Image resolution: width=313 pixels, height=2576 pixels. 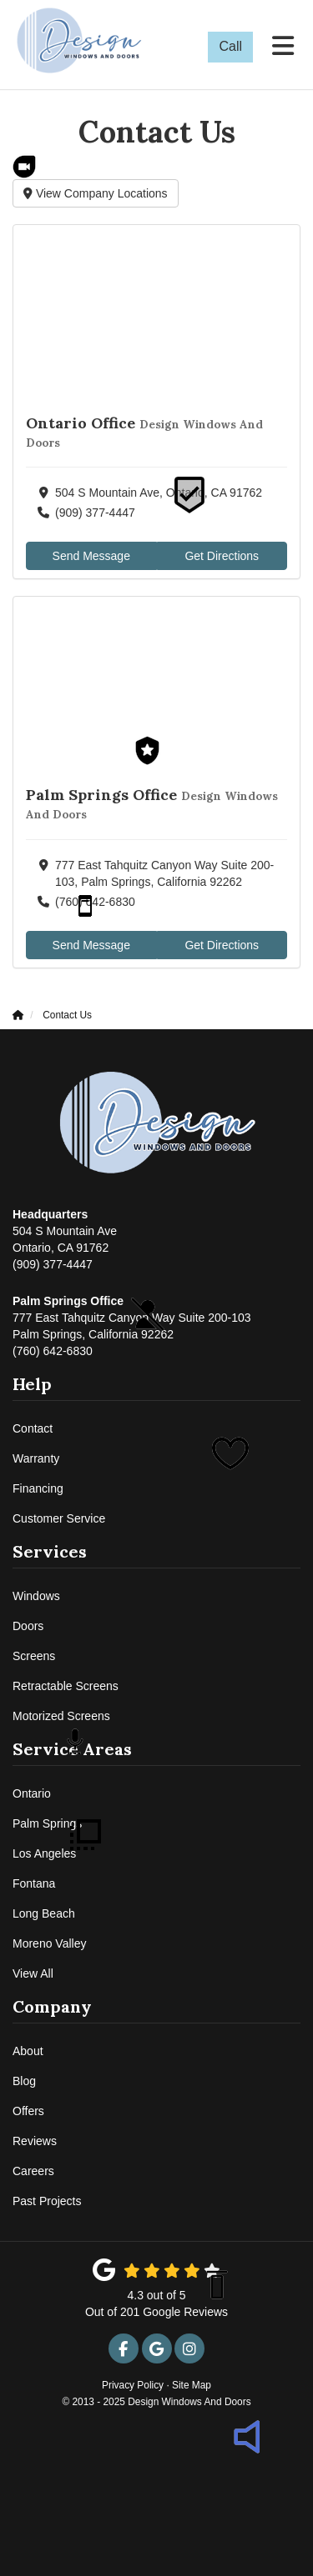 I want to click on block or remove a user, so click(x=148, y=1314).